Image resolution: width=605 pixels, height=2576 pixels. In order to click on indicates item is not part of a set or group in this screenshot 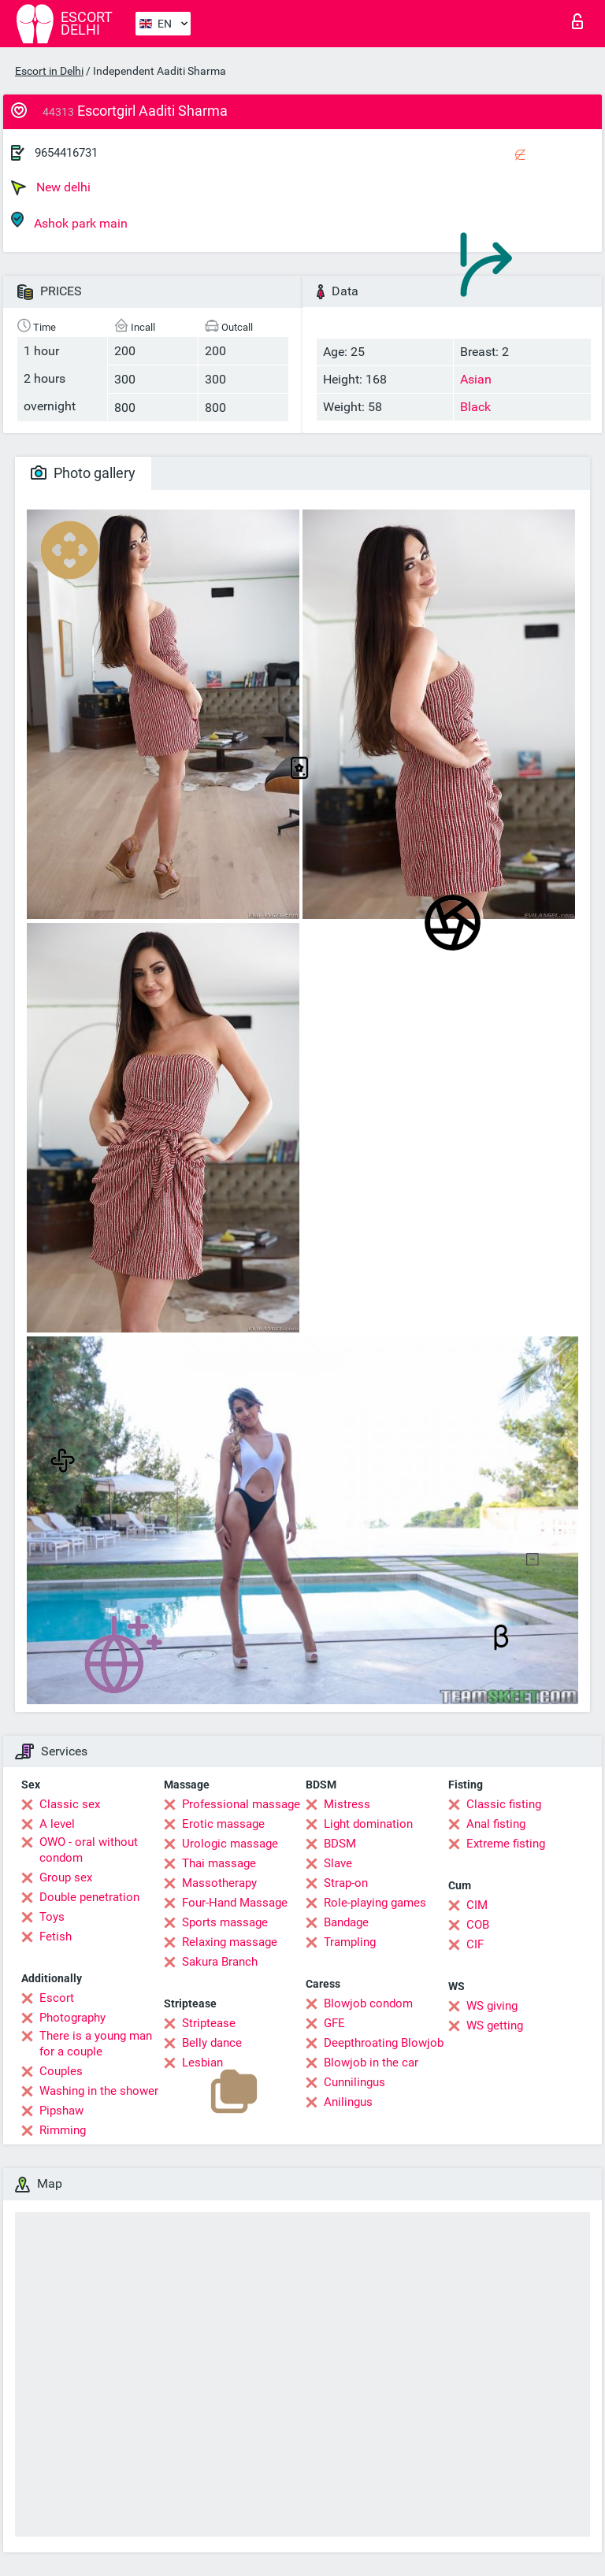, I will do `click(520, 154)`.